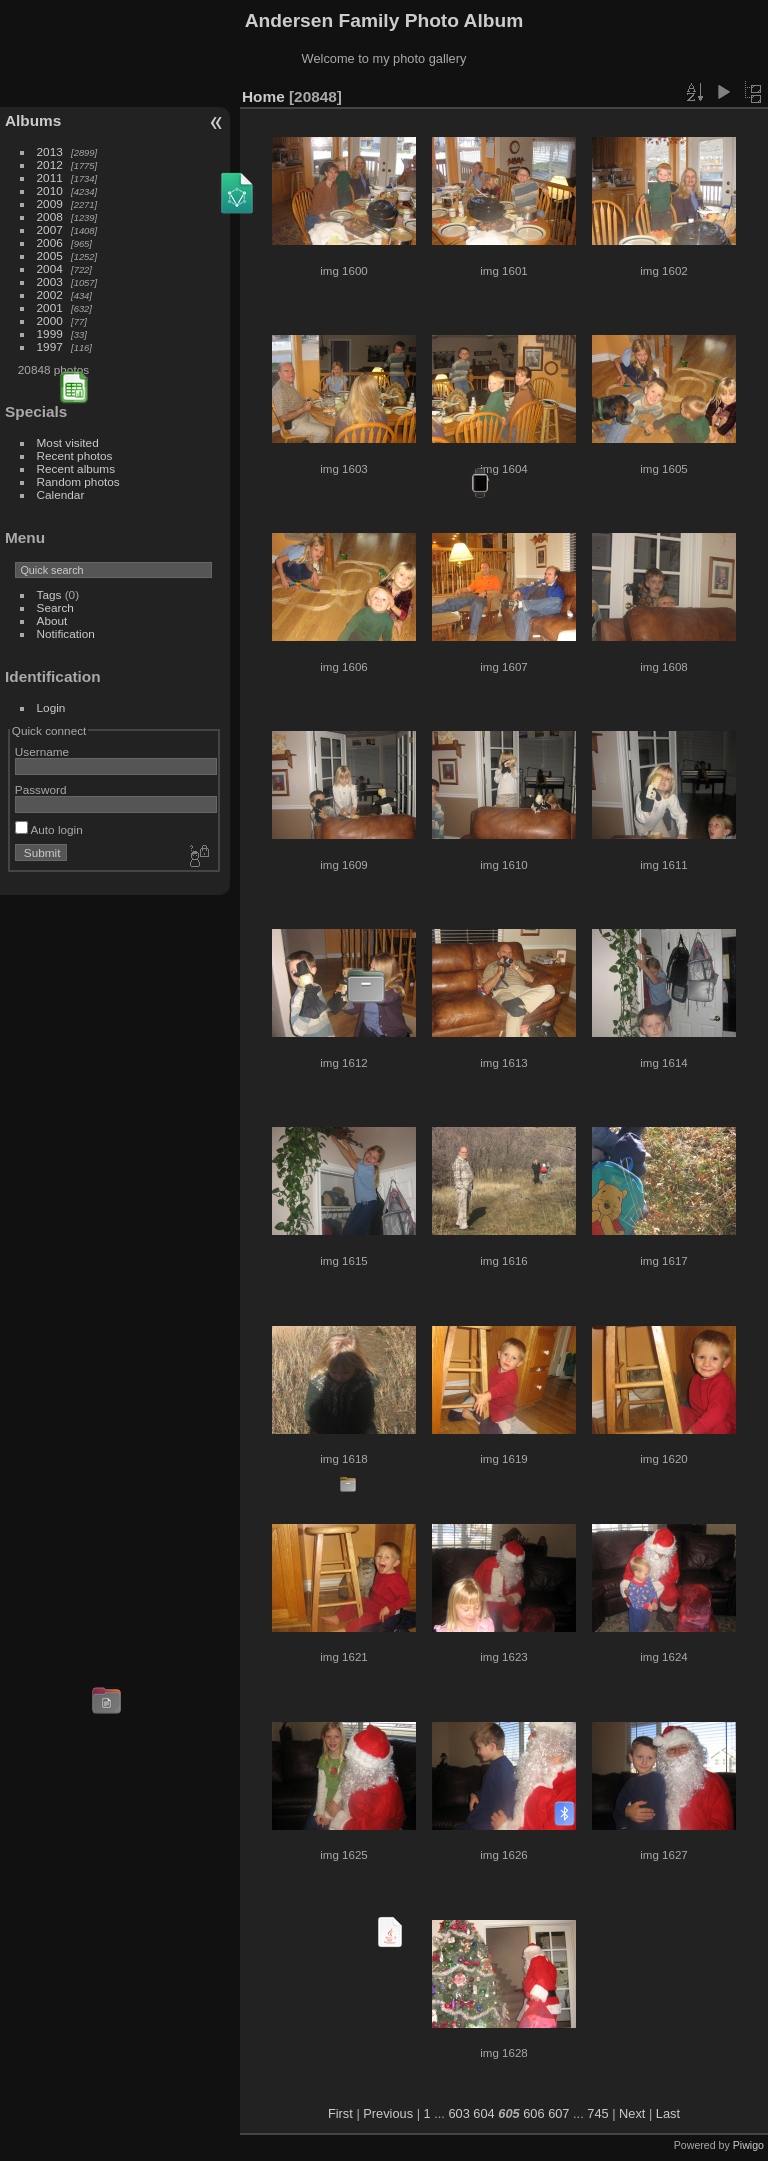 The image size is (768, 2161). What do you see at coordinates (390, 1932) in the screenshot?
I see `java source code file` at bounding box center [390, 1932].